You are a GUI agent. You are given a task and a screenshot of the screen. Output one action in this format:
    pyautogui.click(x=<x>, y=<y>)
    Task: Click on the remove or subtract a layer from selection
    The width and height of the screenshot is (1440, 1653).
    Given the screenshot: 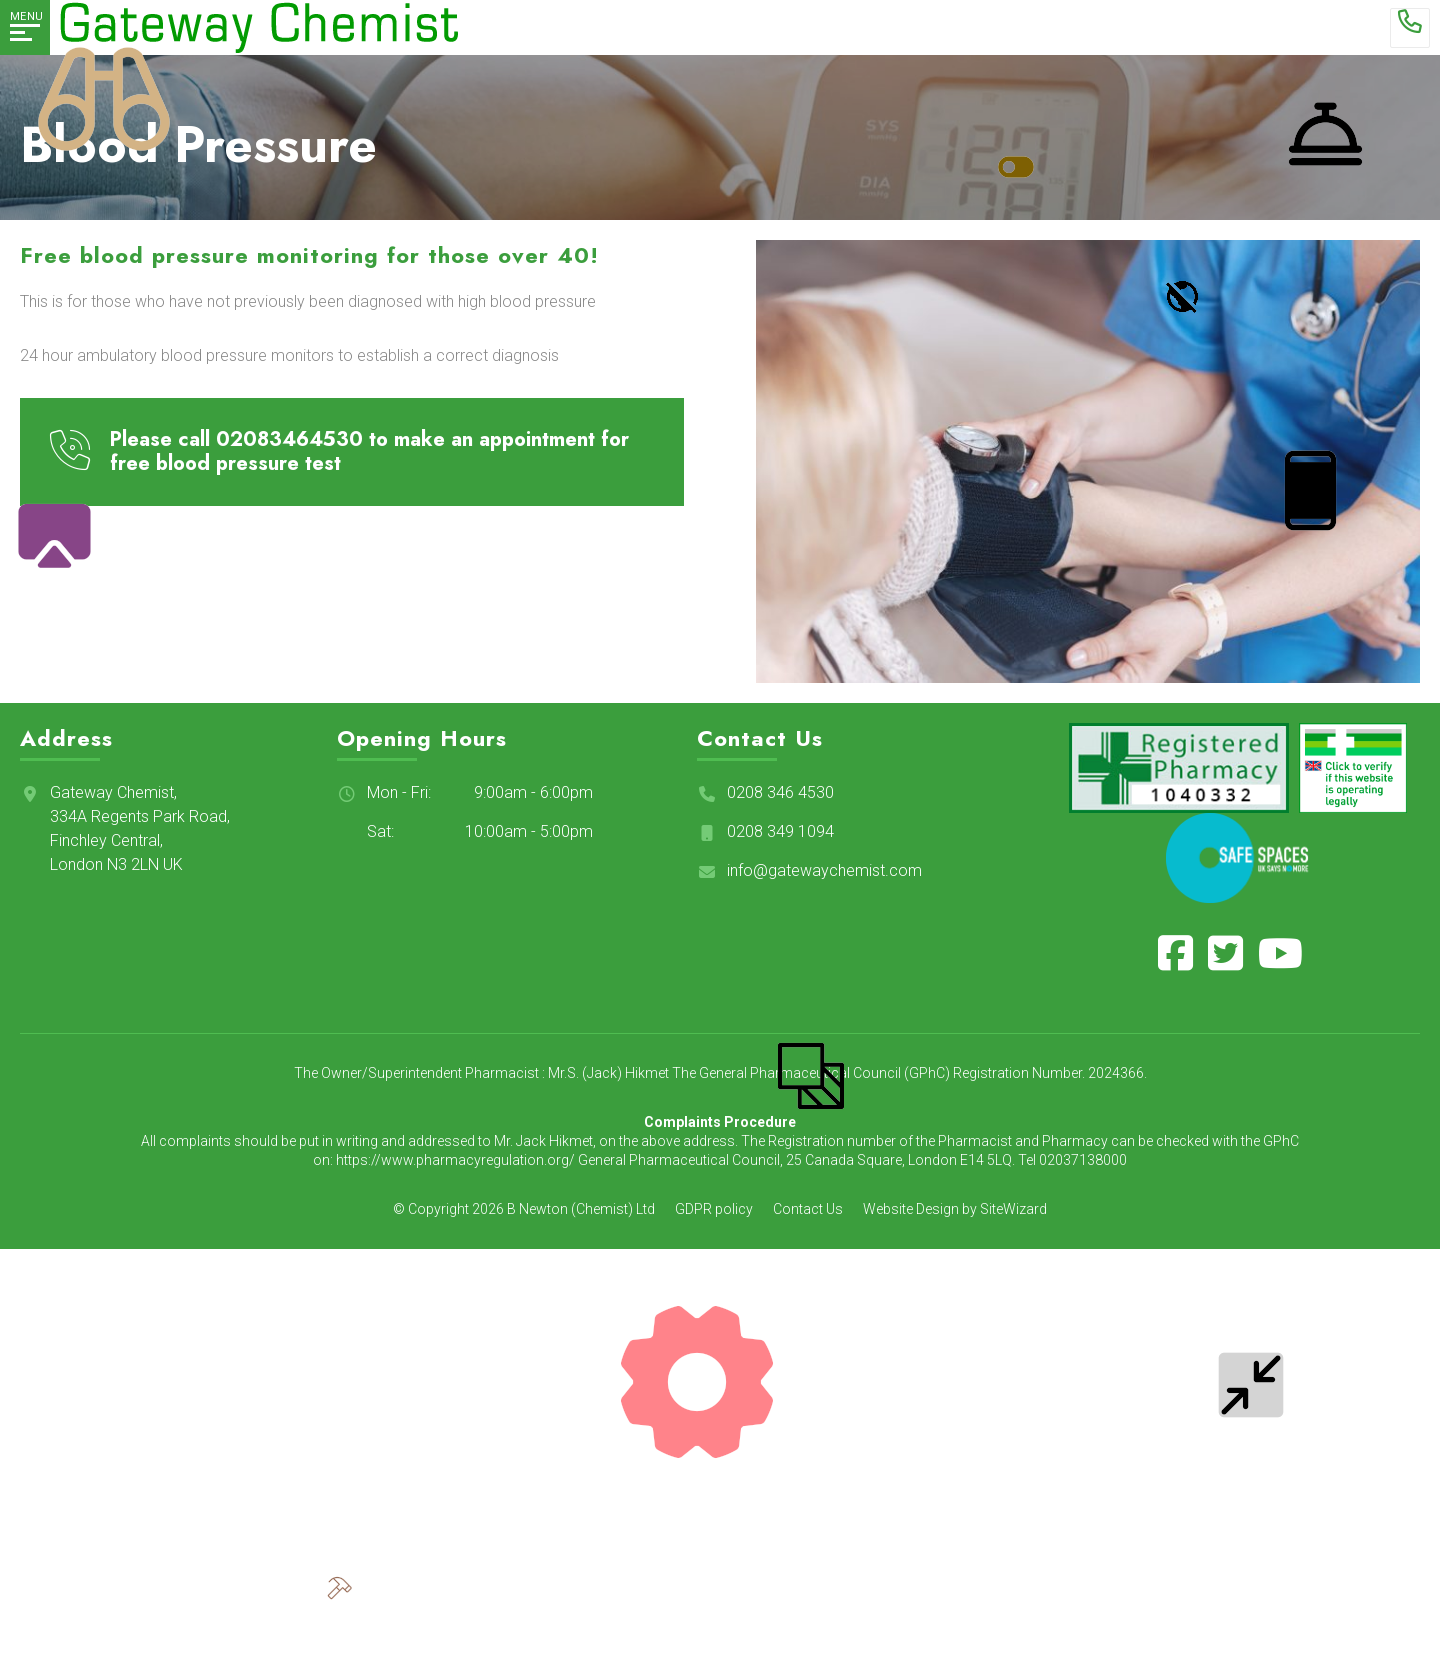 What is the action you would take?
    pyautogui.click(x=811, y=1076)
    